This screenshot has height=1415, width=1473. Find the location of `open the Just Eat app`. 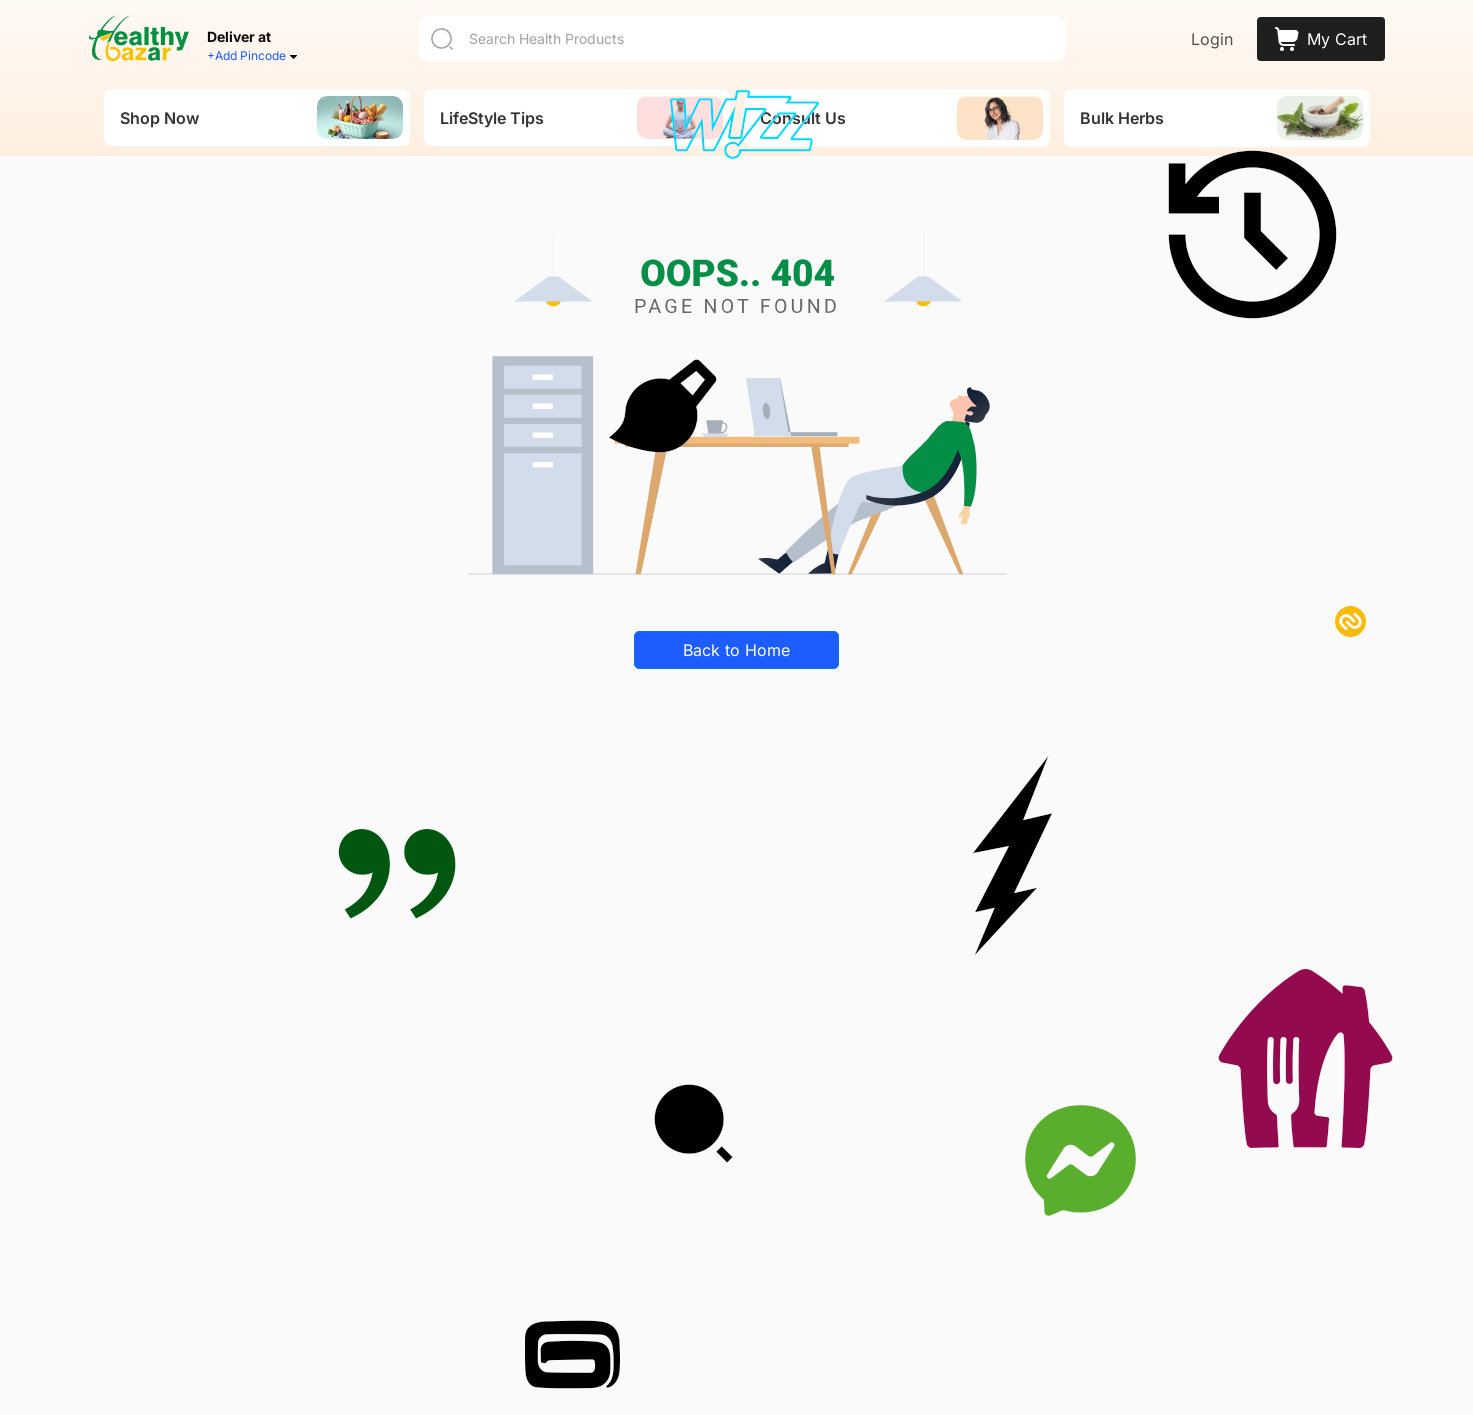

open the Just Eat app is located at coordinates (1305, 1058).